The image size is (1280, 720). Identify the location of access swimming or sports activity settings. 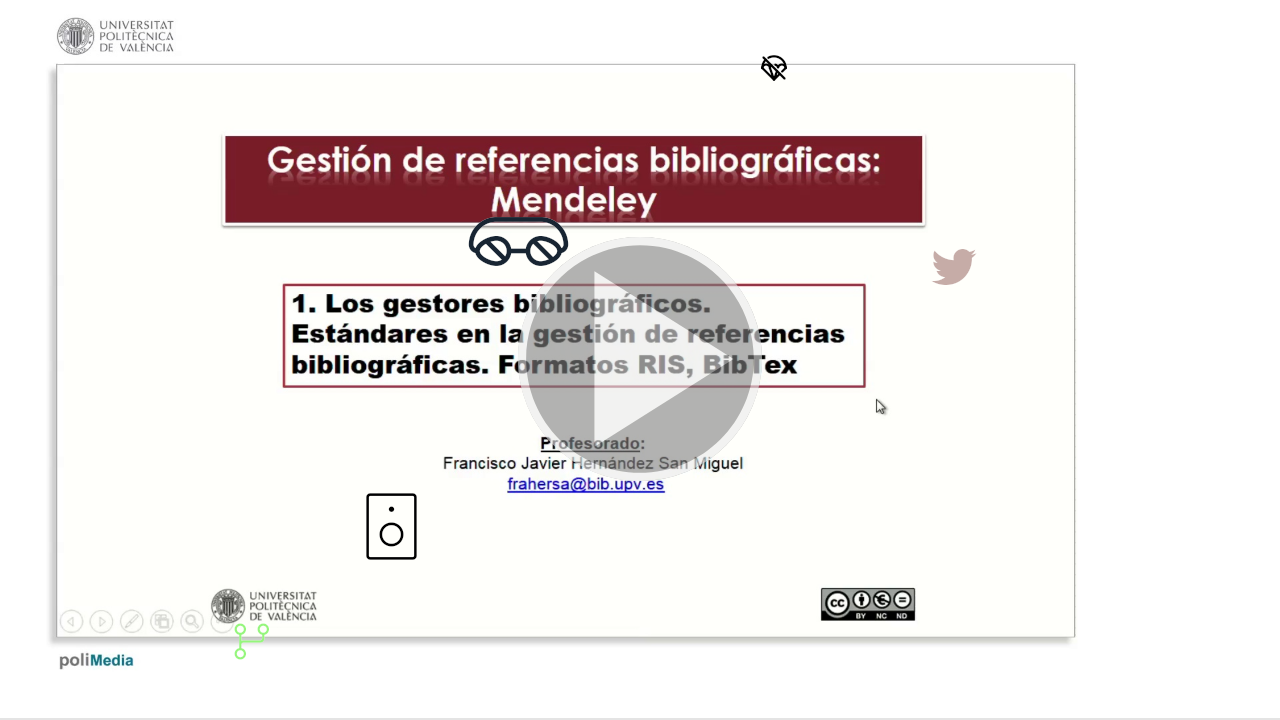
(518, 241).